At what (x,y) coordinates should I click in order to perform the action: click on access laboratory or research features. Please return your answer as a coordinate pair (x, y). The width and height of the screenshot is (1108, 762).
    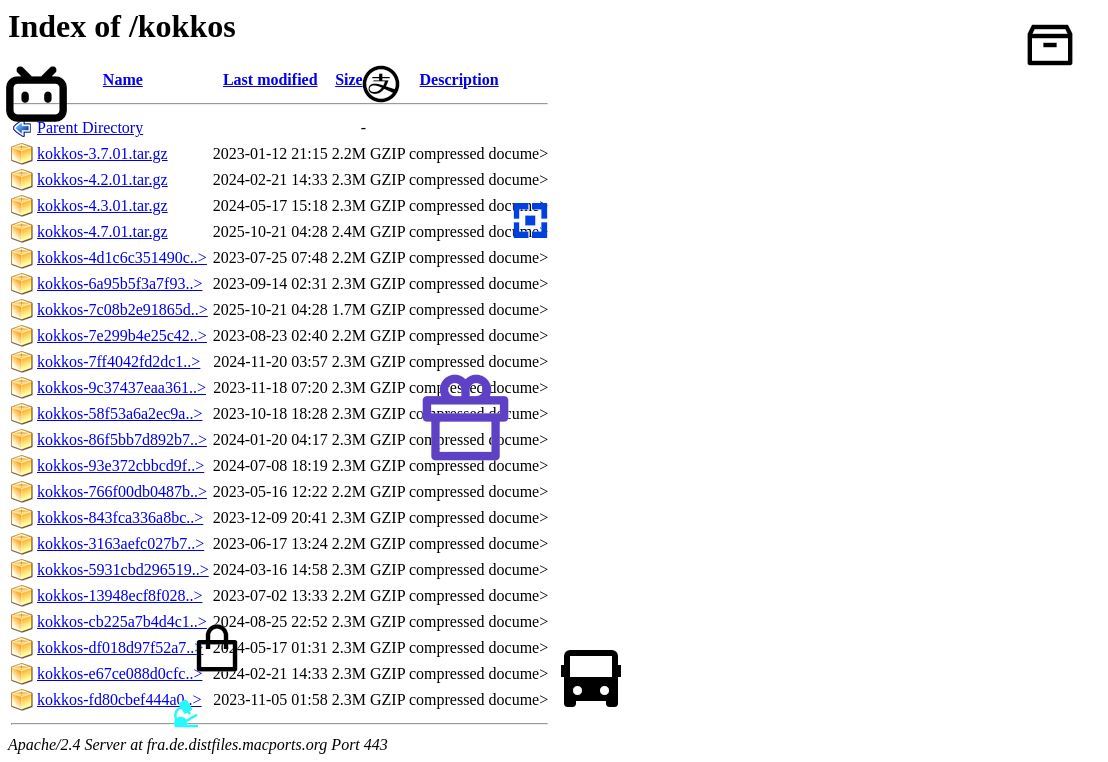
    Looking at the image, I should click on (186, 714).